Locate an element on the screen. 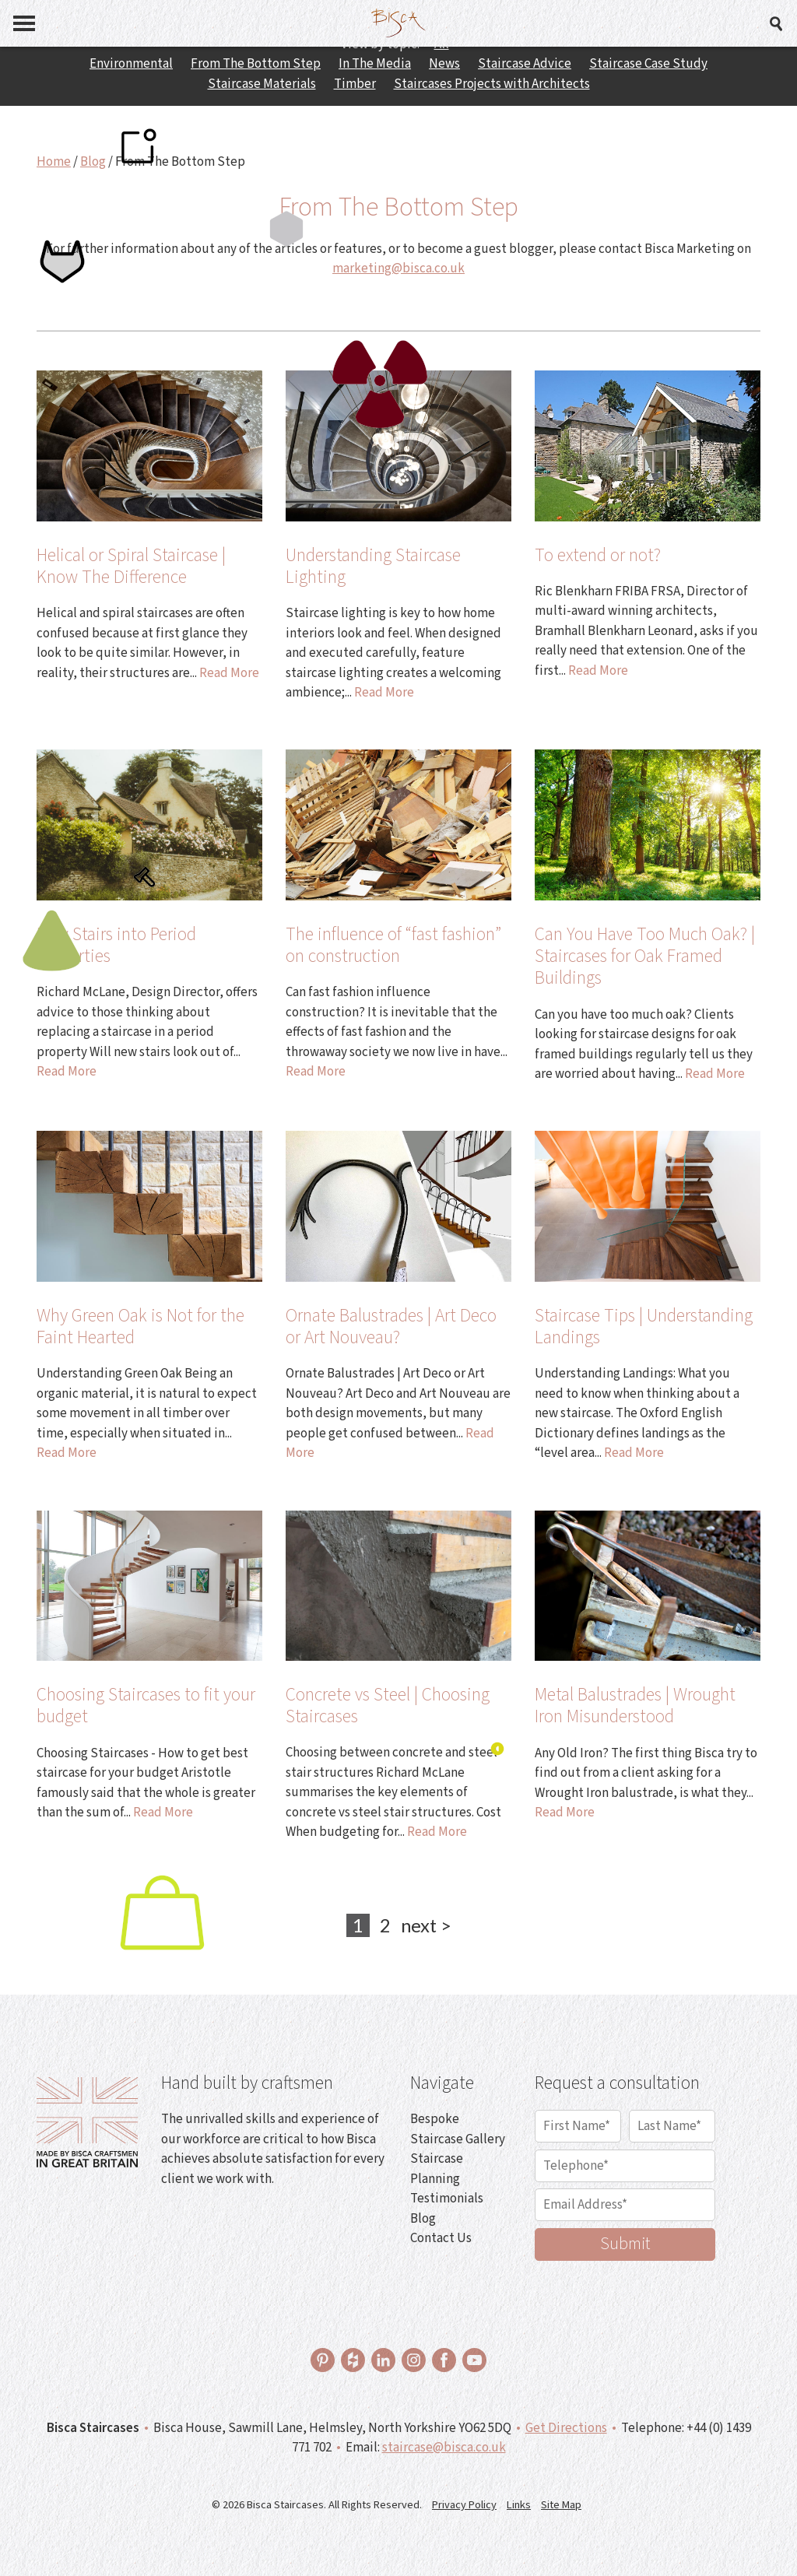 This screenshot has height=2576, width=797. open gitlab repository is located at coordinates (62, 261).